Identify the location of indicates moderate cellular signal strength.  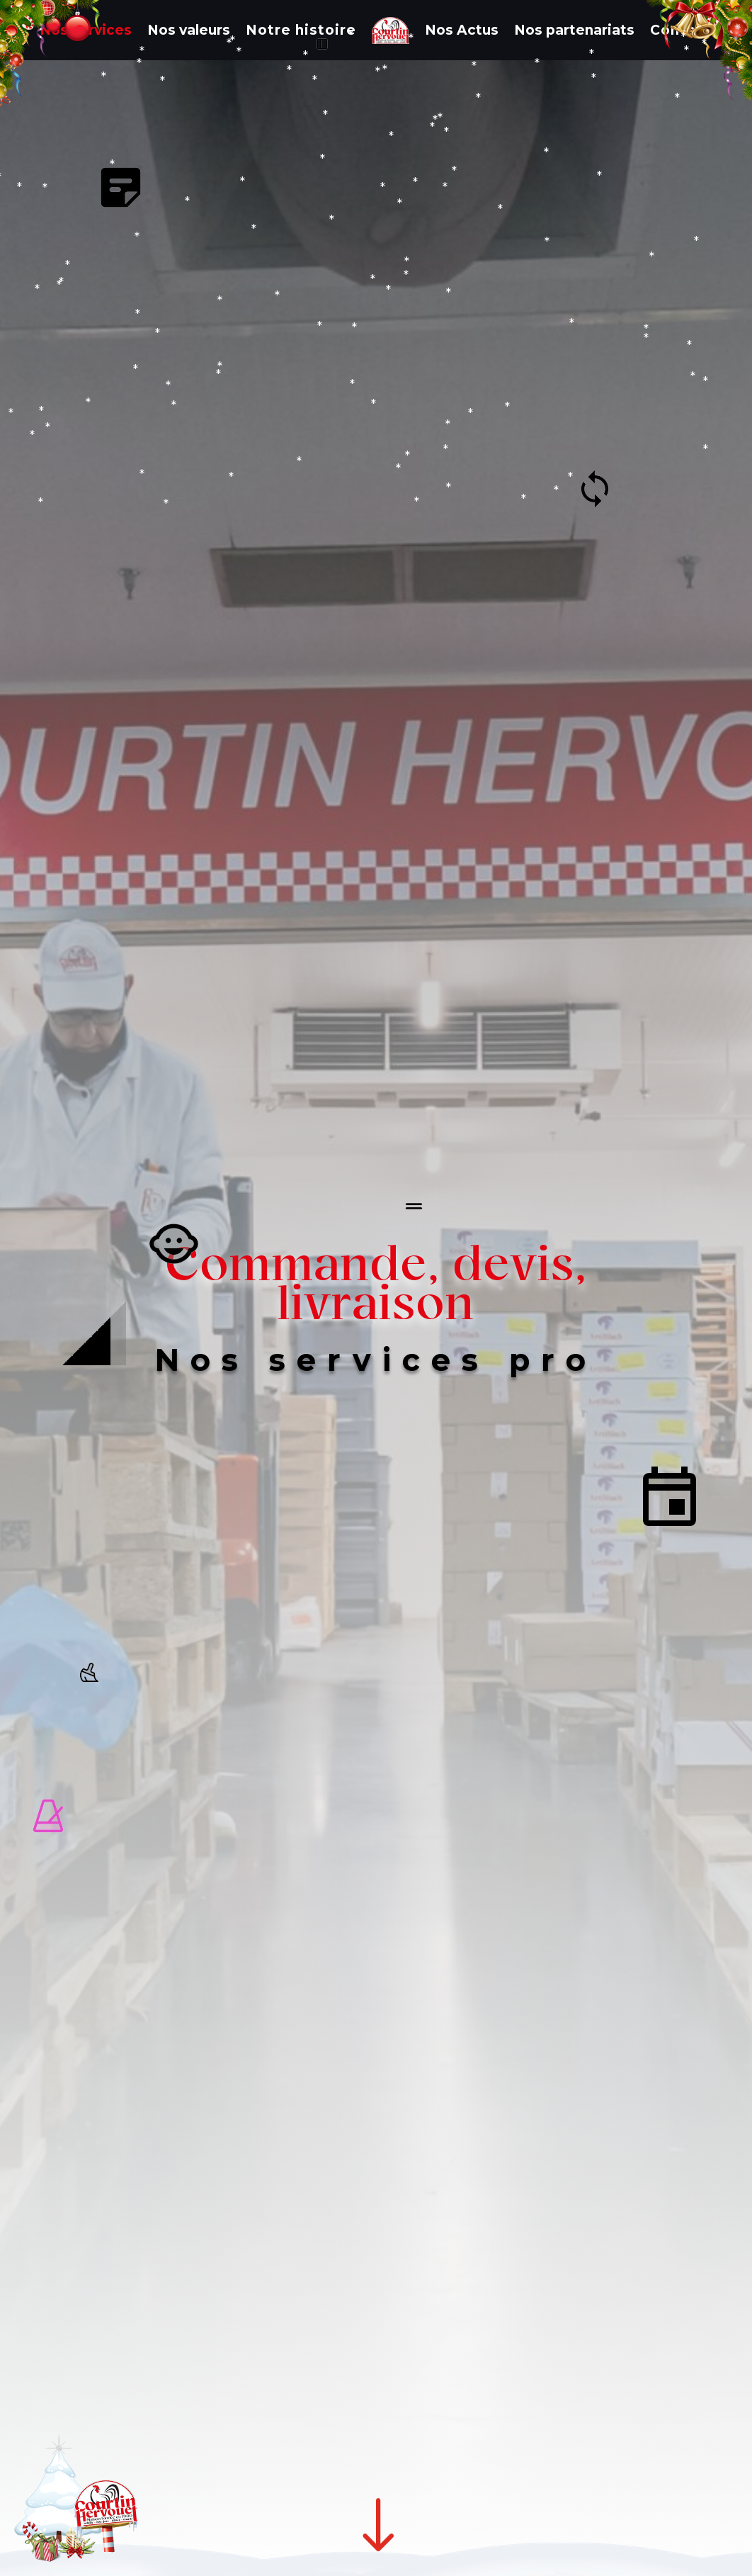
(94, 1333).